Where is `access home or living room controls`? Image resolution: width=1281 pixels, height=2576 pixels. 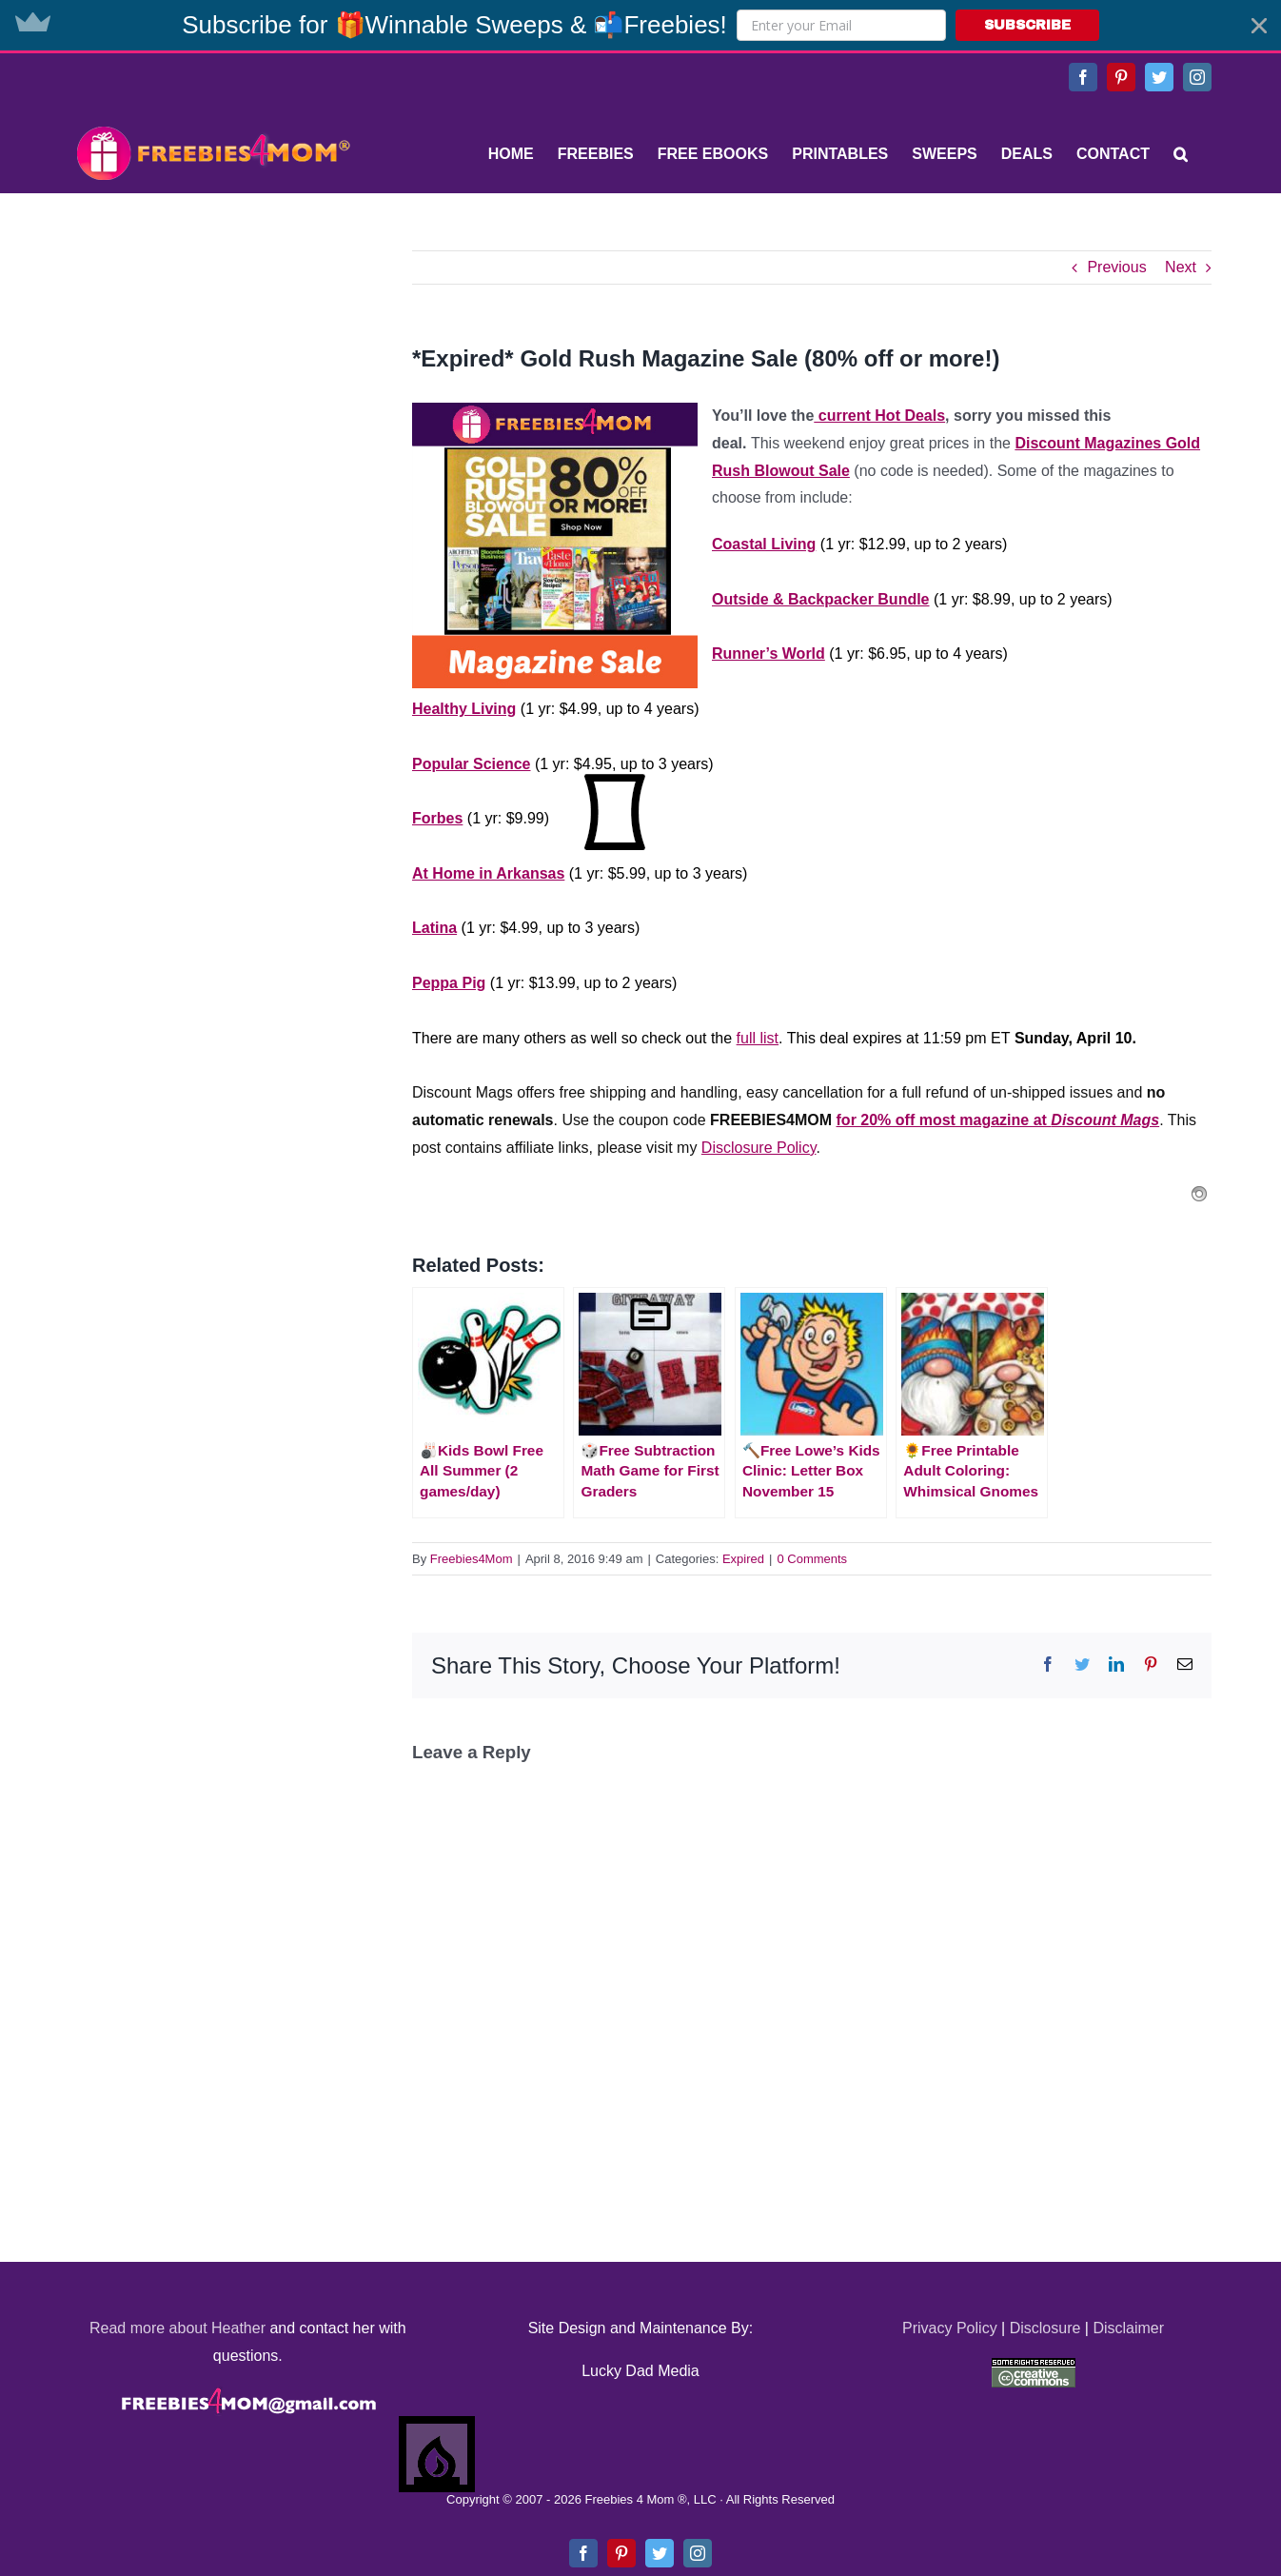 access home or living room controls is located at coordinates (437, 2454).